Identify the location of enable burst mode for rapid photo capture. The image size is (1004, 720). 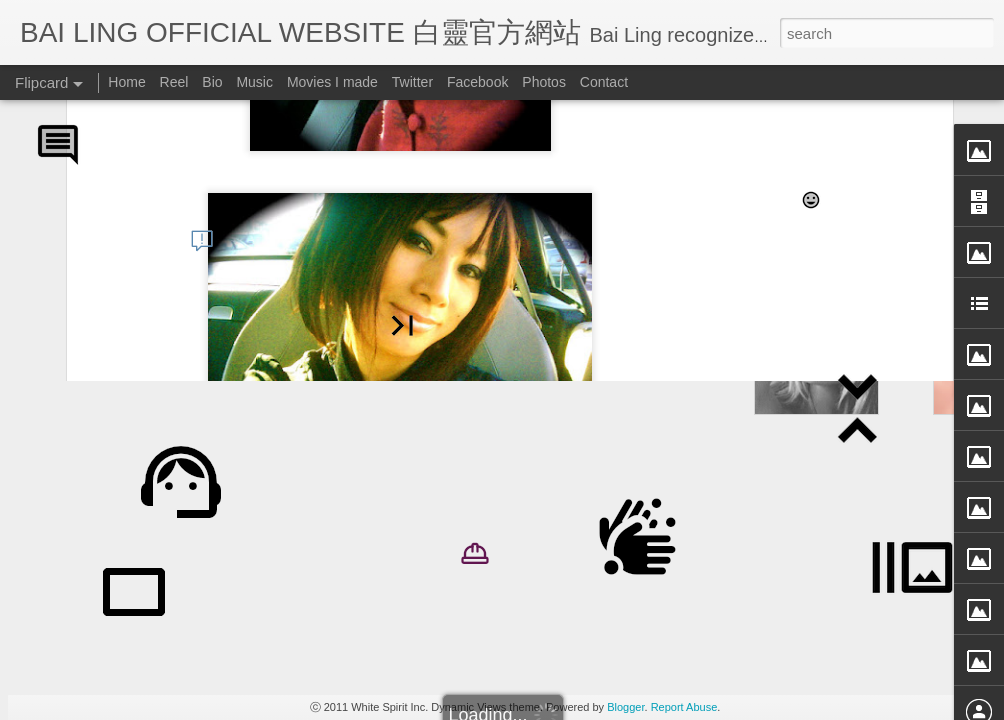
(912, 567).